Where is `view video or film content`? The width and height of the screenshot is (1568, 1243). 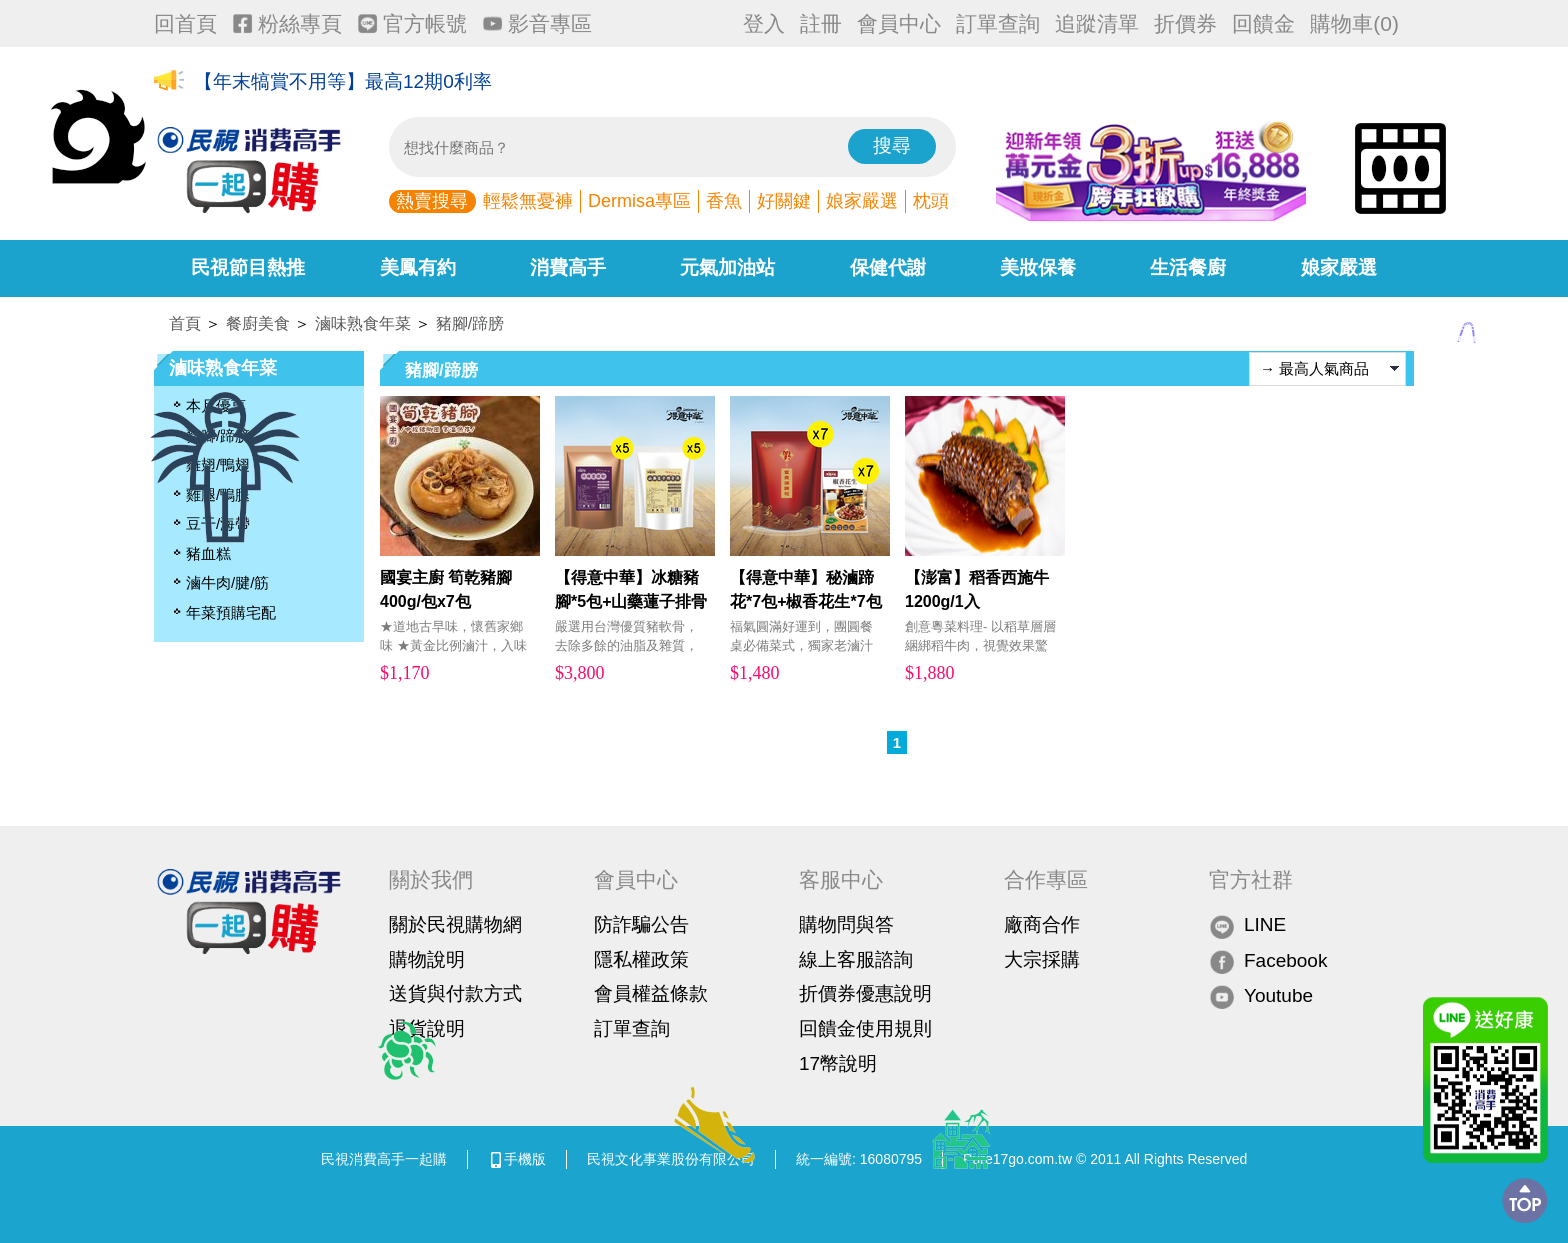 view video or film content is located at coordinates (1400, 168).